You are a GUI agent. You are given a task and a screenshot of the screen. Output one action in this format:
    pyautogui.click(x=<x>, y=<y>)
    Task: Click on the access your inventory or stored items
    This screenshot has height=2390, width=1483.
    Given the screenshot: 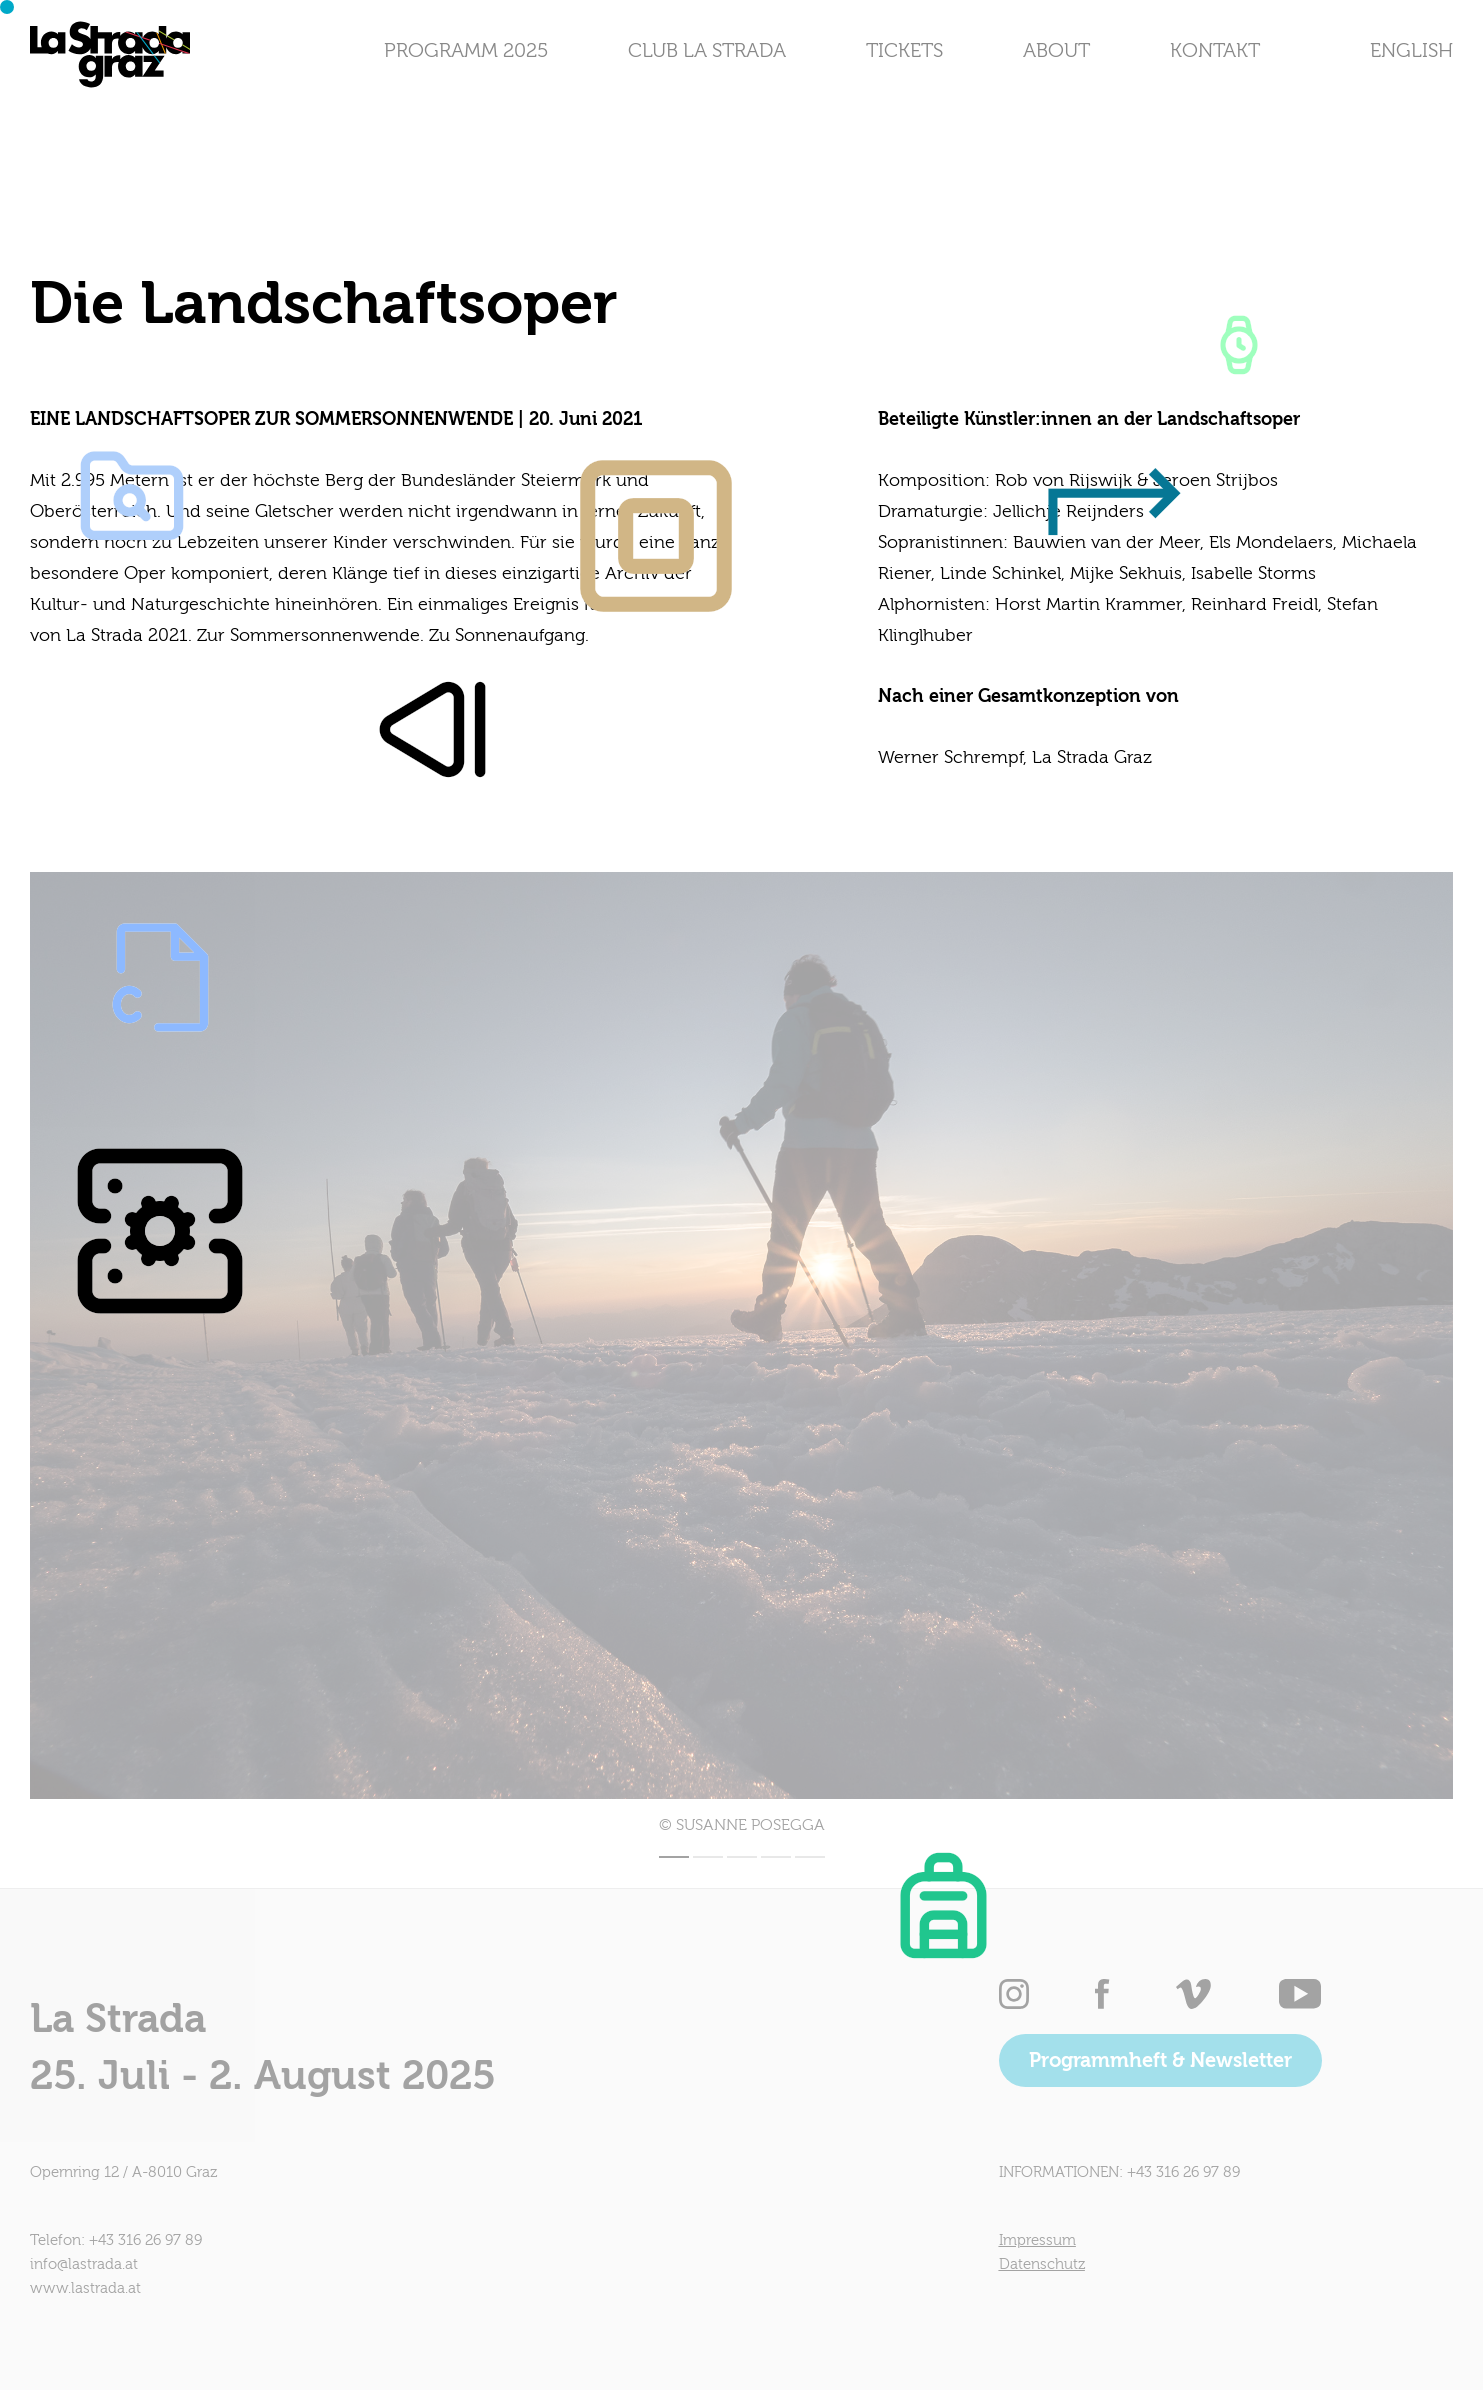 What is the action you would take?
    pyautogui.click(x=943, y=1905)
    